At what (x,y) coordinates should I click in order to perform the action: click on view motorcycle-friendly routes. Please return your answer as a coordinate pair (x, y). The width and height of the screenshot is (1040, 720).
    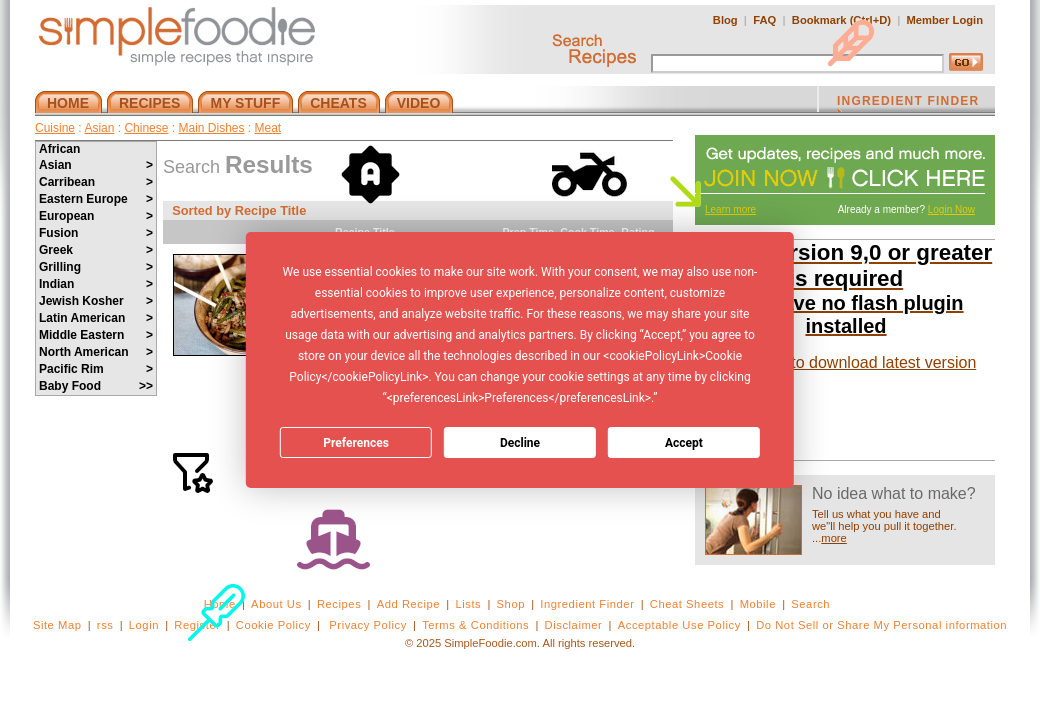
    Looking at the image, I should click on (589, 174).